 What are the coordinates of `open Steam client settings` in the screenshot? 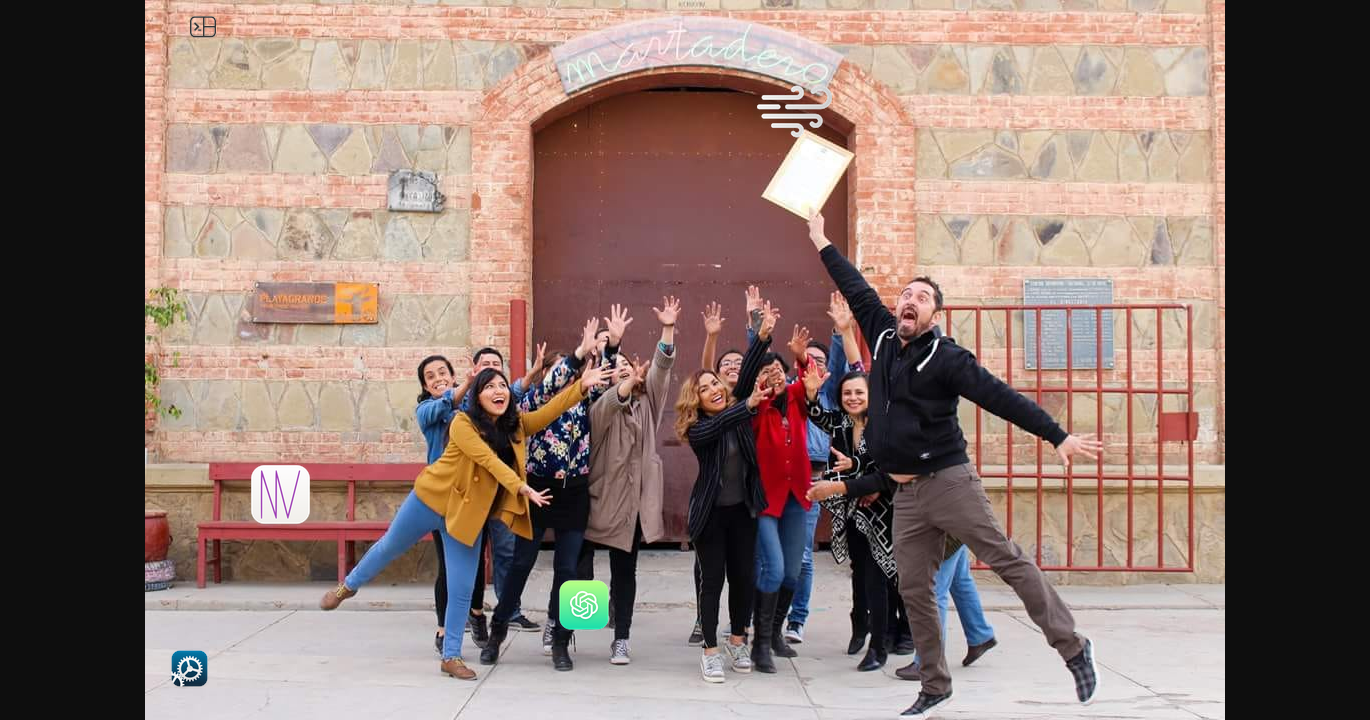 It's located at (189, 668).